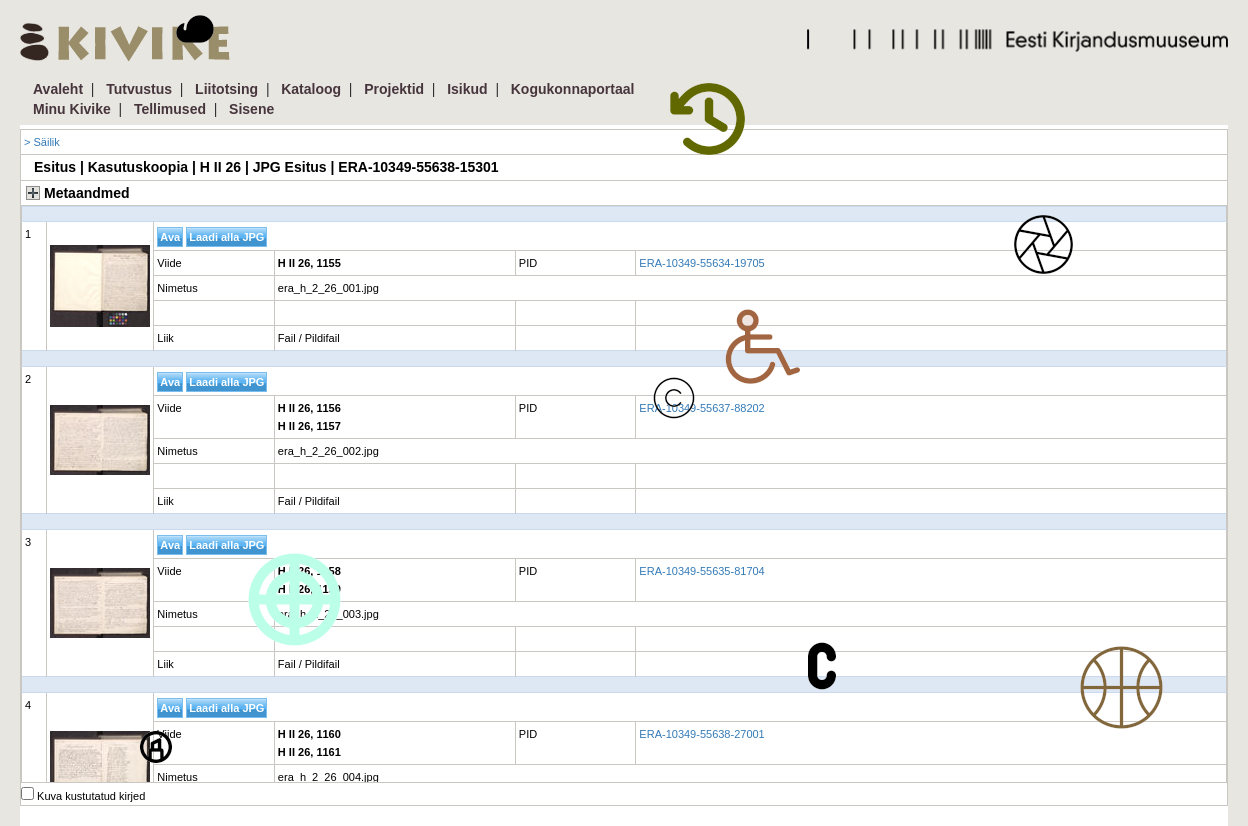  Describe the element at coordinates (1043, 244) in the screenshot. I see `adjust camera aperture settings` at that location.